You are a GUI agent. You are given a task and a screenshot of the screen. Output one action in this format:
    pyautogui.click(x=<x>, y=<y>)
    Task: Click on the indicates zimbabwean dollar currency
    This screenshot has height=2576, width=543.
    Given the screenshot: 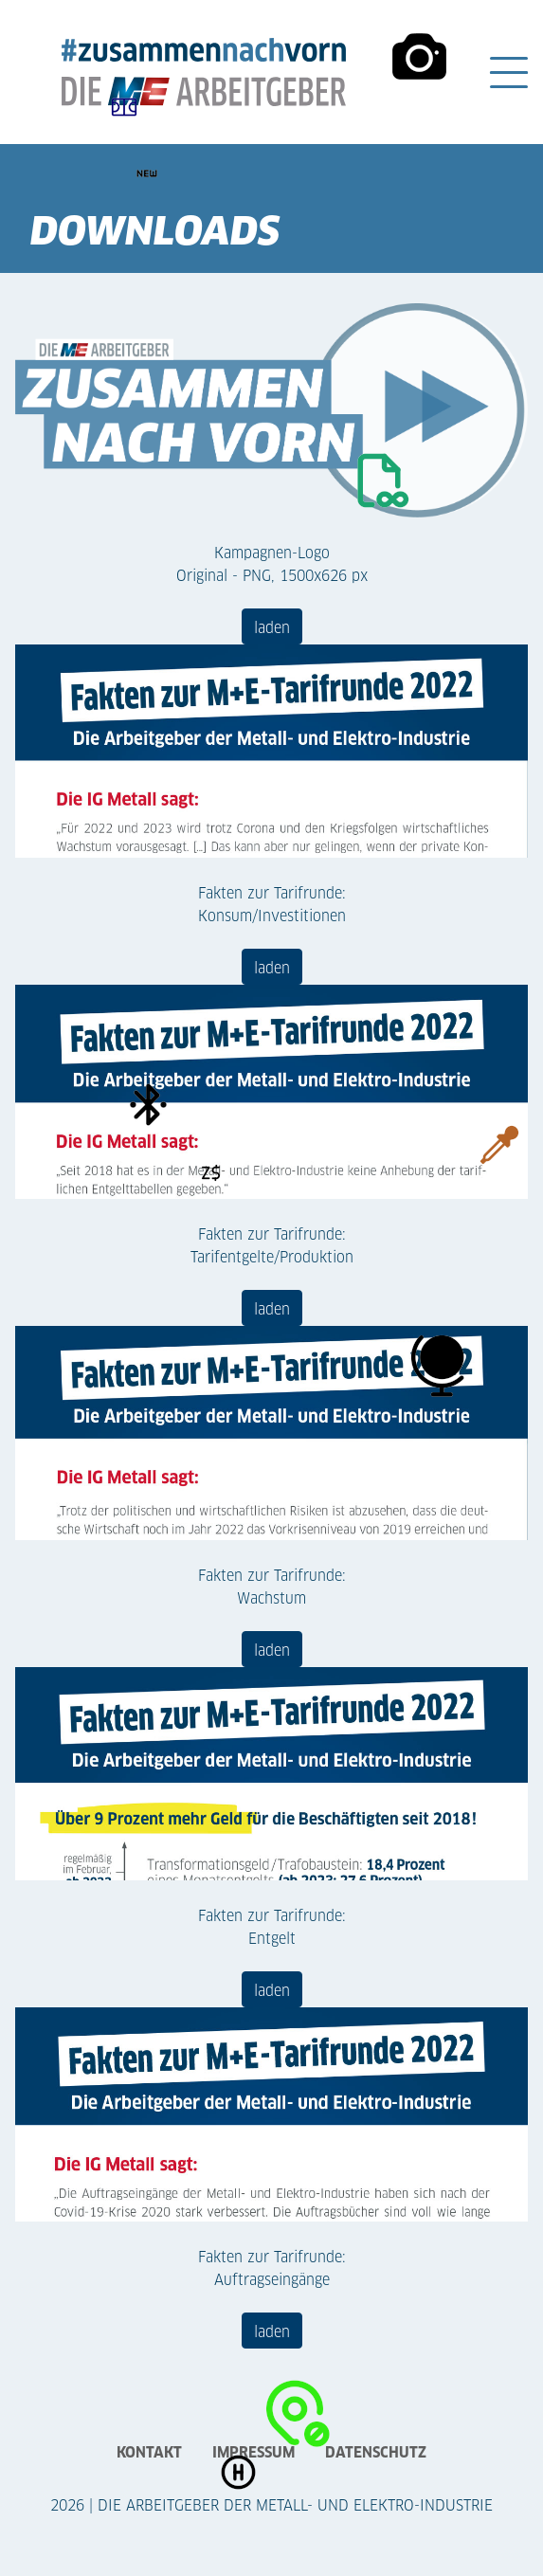 What is the action you would take?
    pyautogui.click(x=210, y=1172)
    